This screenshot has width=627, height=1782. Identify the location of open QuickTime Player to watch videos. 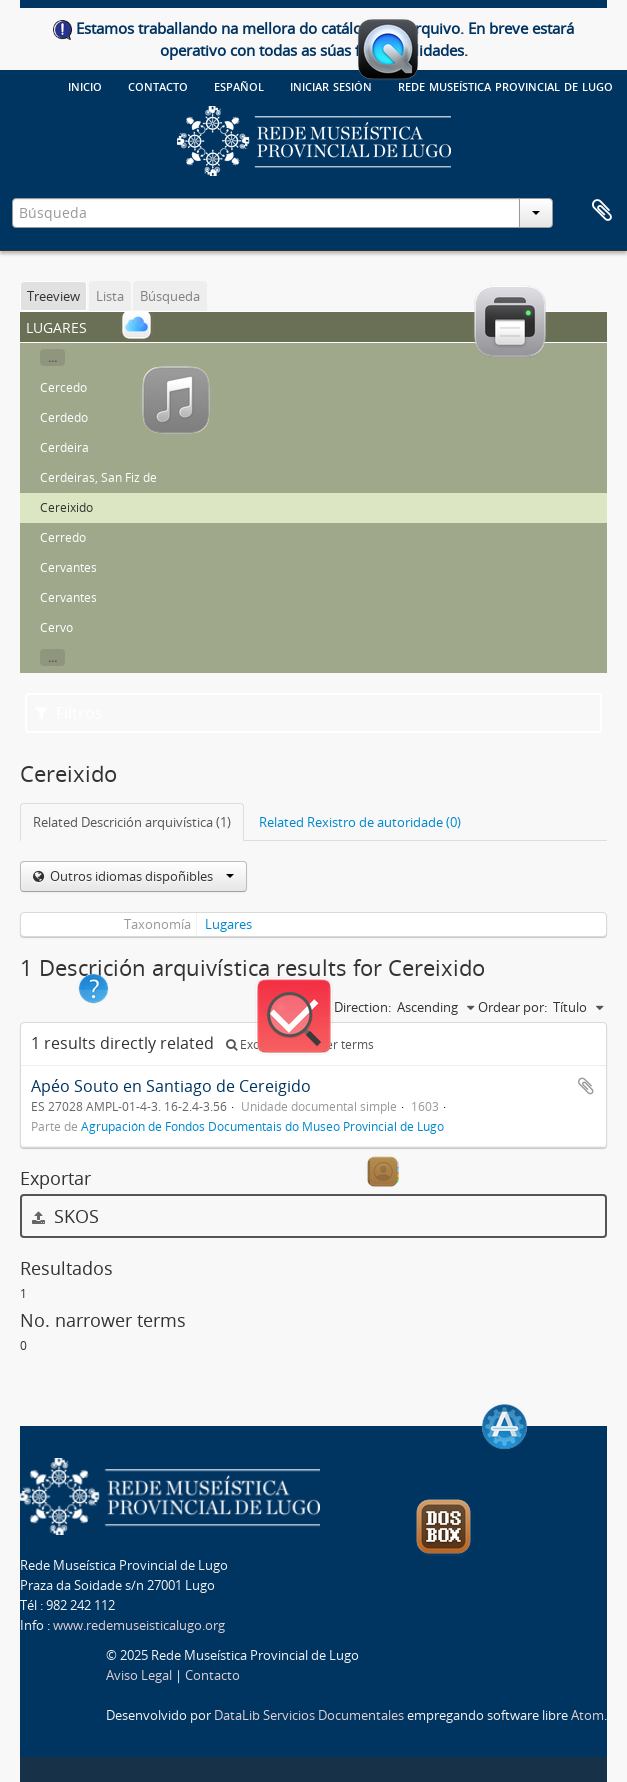
(388, 49).